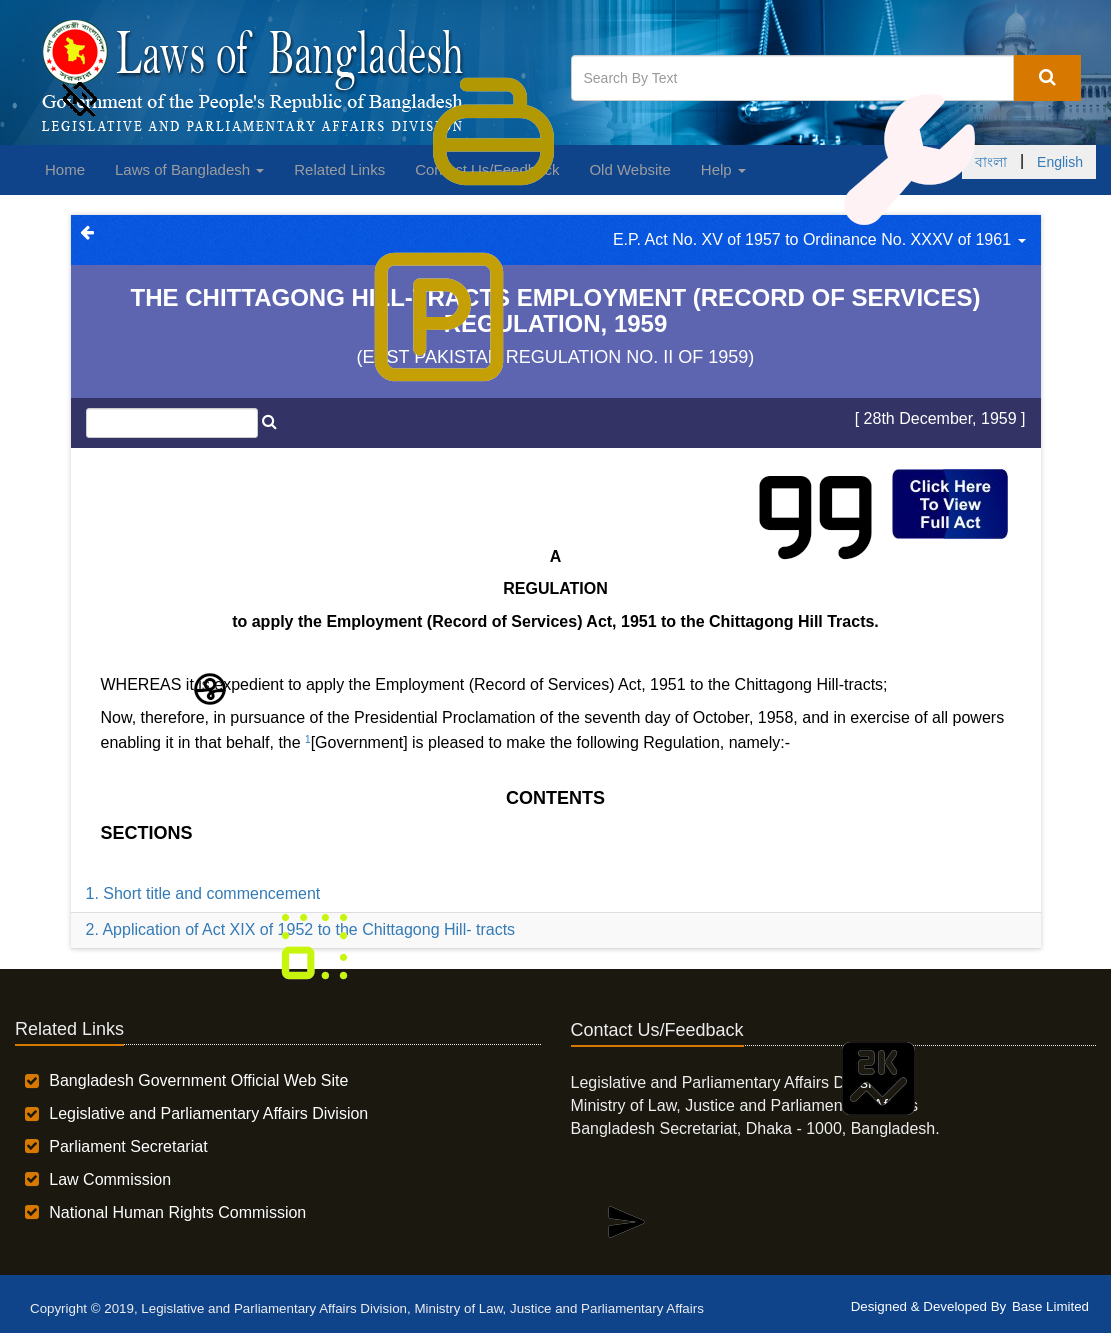  Describe the element at coordinates (909, 159) in the screenshot. I see `access settings or preferences` at that location.